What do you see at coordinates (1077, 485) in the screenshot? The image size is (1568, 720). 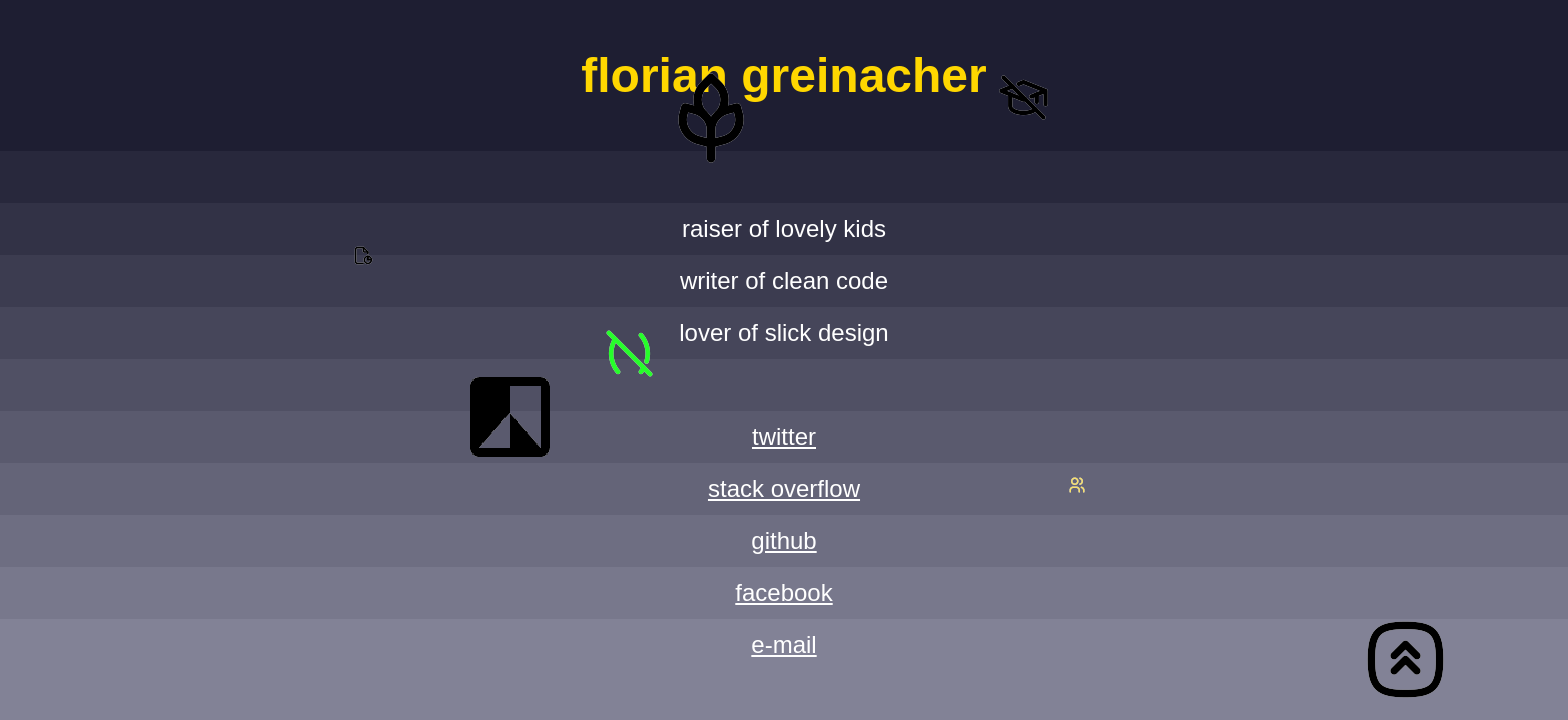 I see `view all users or team members` at bounding box center [1077, 485].